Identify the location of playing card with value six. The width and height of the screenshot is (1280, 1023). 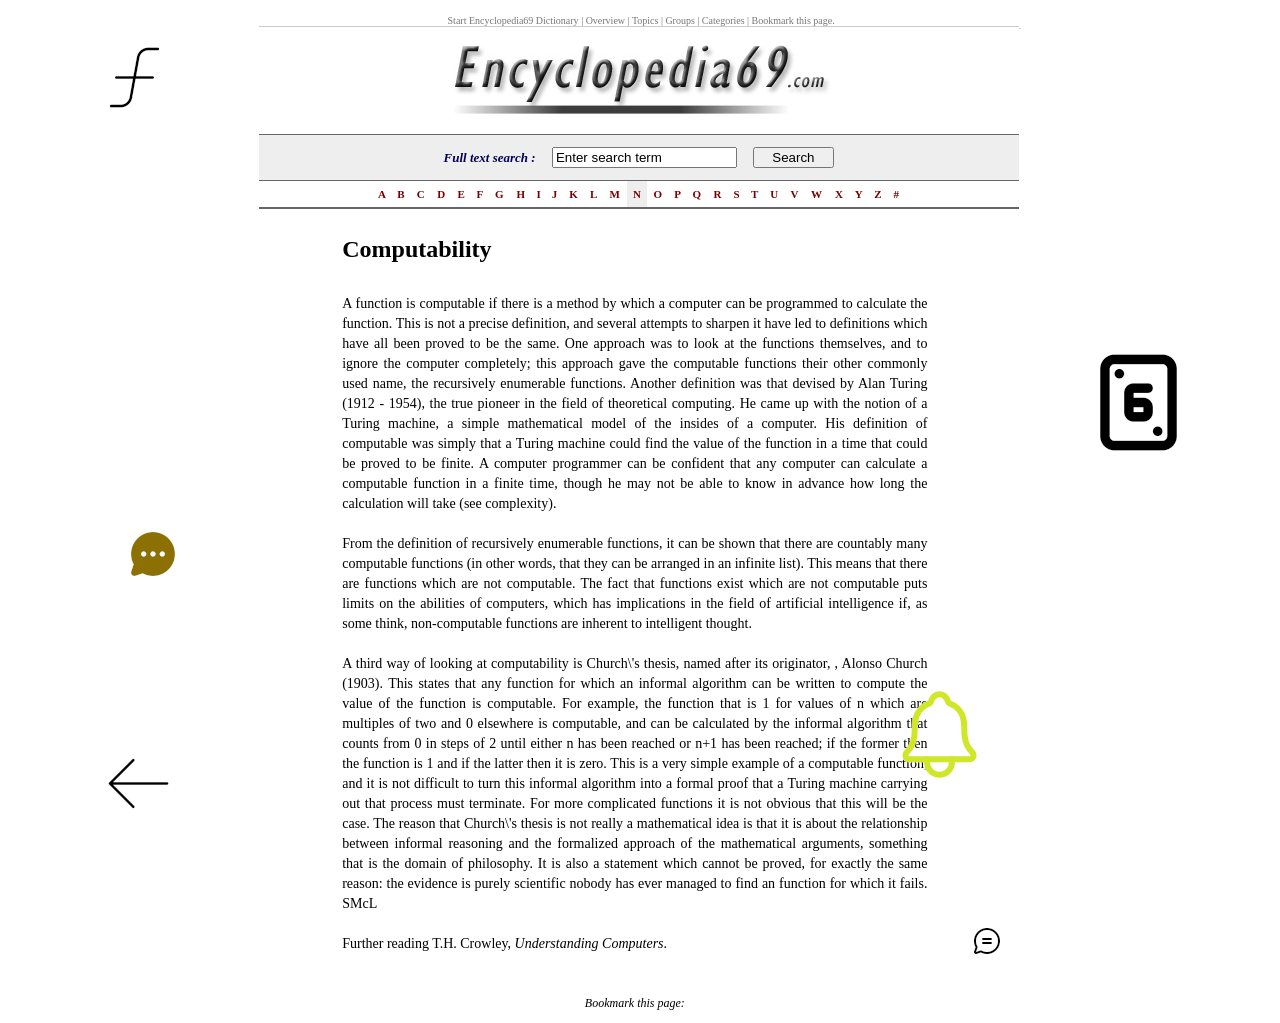
(1138, 402).